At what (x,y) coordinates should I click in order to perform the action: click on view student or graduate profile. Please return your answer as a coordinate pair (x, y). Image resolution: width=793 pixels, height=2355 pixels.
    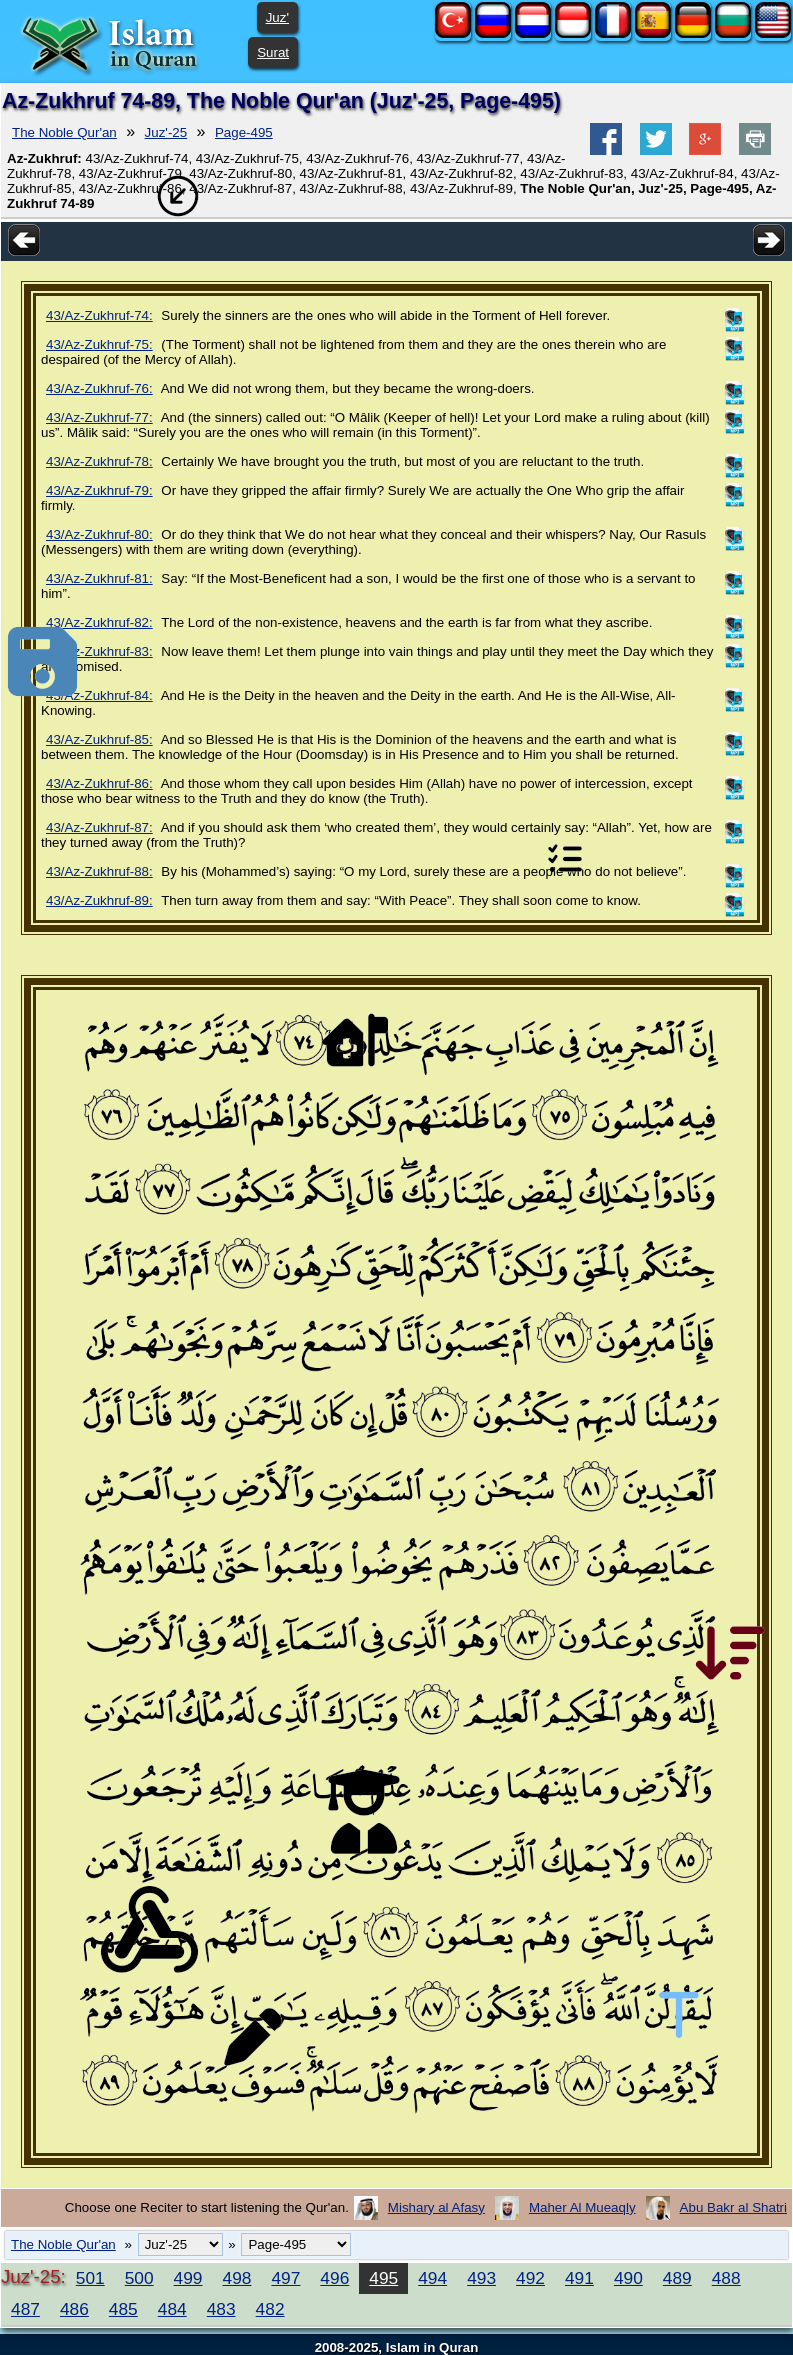
    Looking at the image, I should click on (364, 1813).